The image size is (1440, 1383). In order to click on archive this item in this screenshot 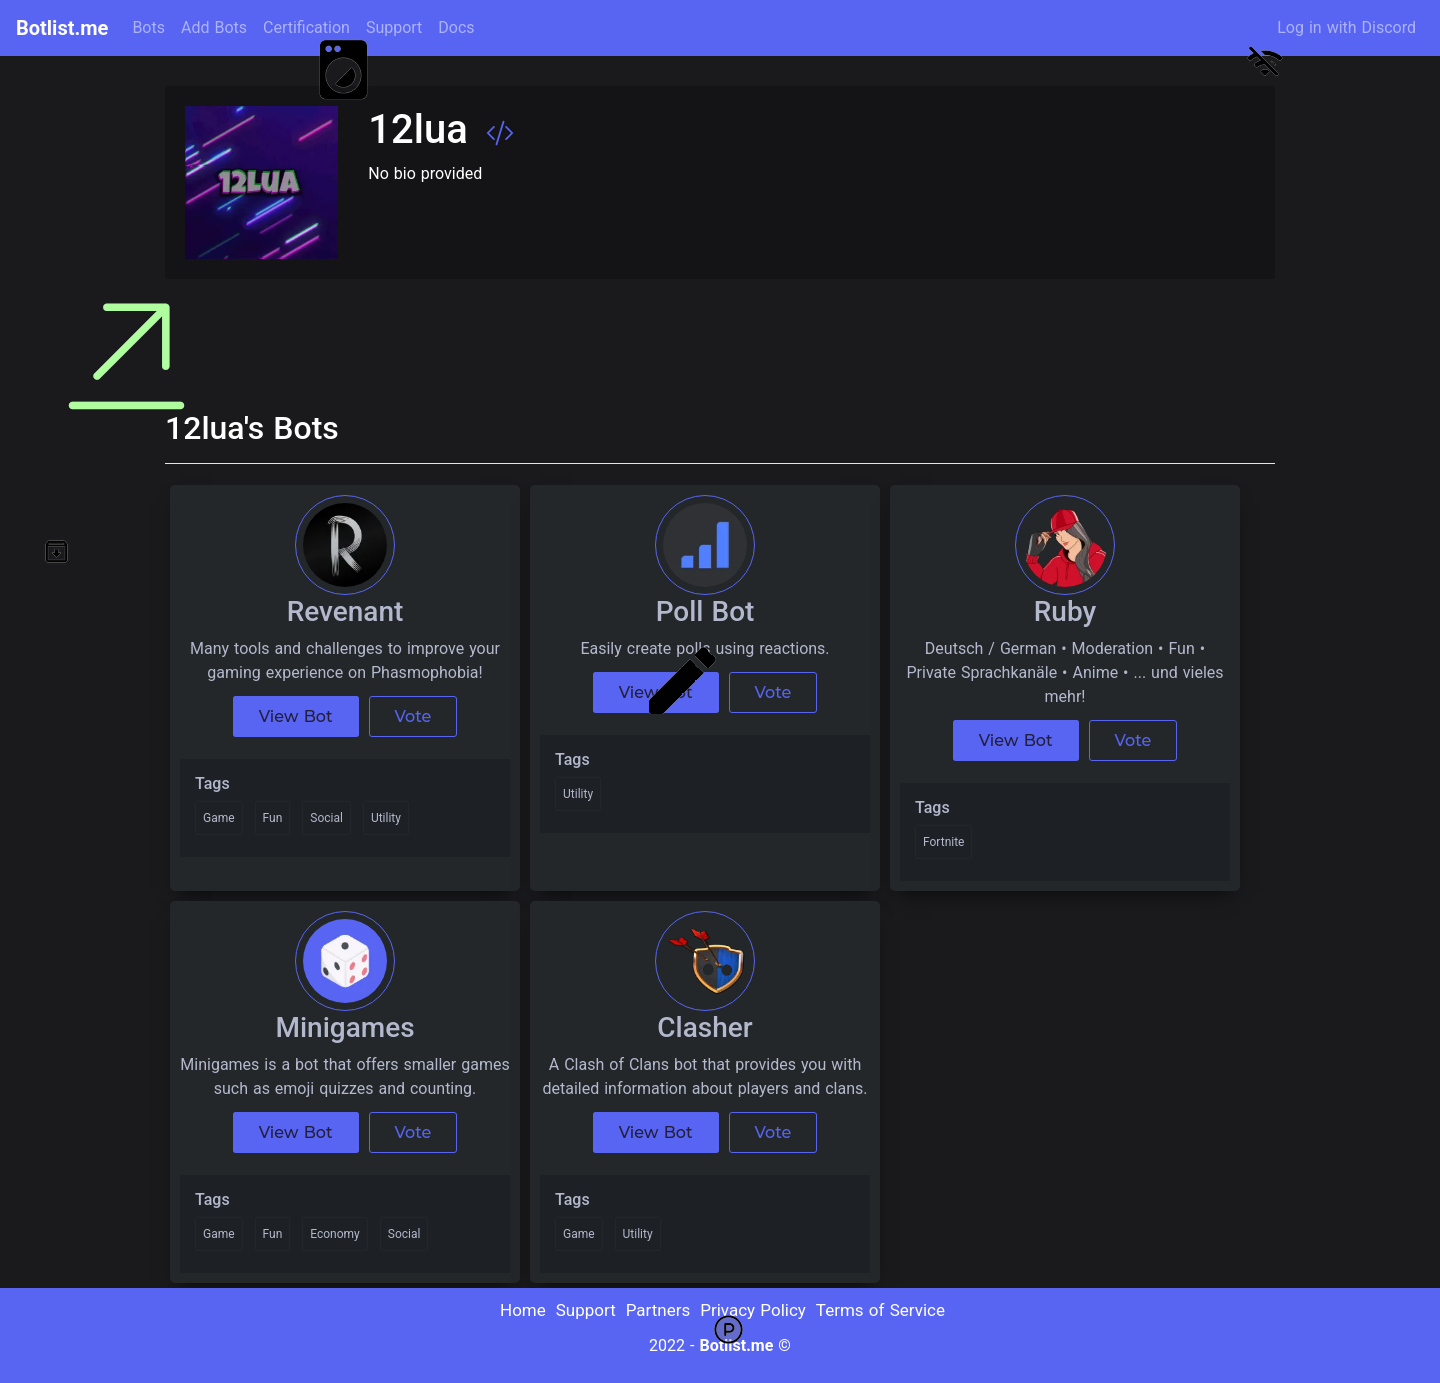, I will do `click(56, 551)`.